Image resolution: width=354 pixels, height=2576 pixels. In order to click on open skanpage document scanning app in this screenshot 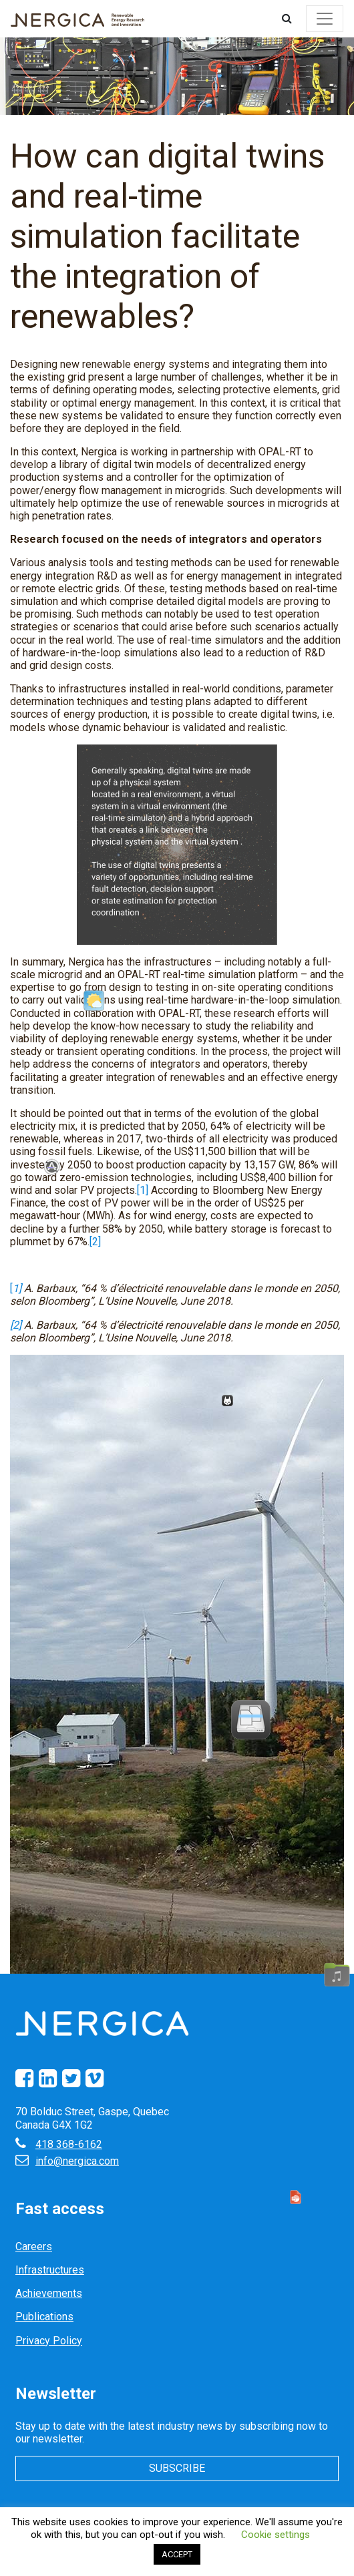, I will do `click(250, 1719)`.